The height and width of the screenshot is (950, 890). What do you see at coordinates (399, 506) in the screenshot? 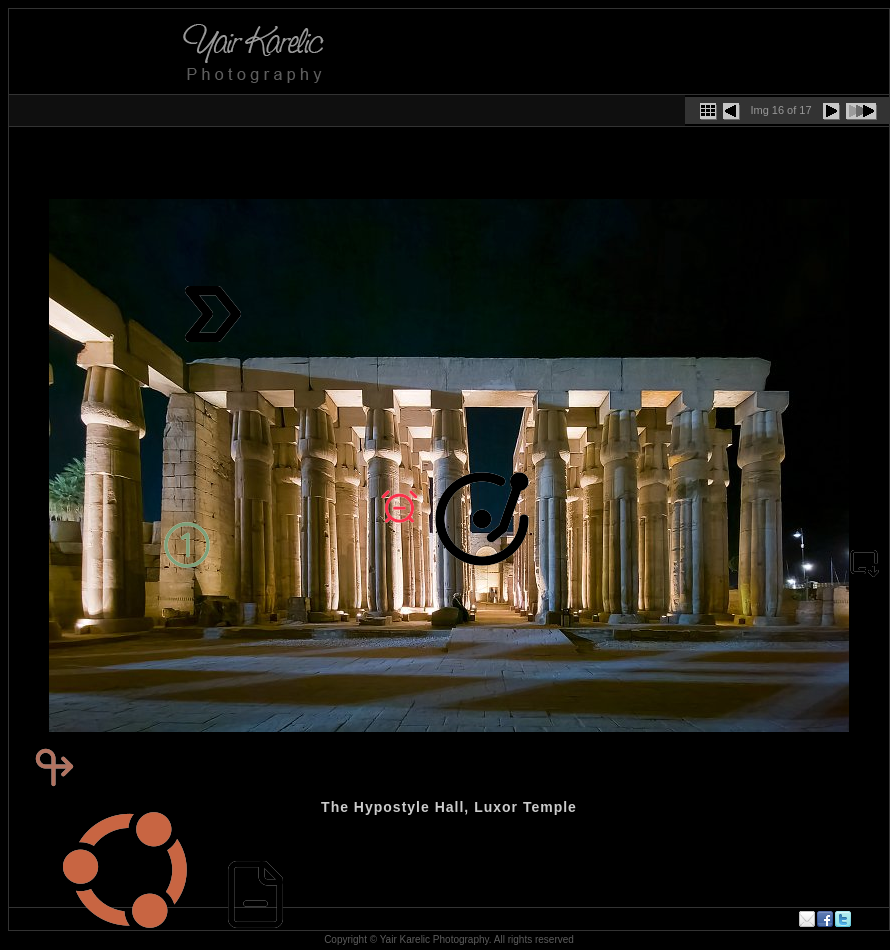
I see `remove or delete an alarm` at bounding box center [399, 506].